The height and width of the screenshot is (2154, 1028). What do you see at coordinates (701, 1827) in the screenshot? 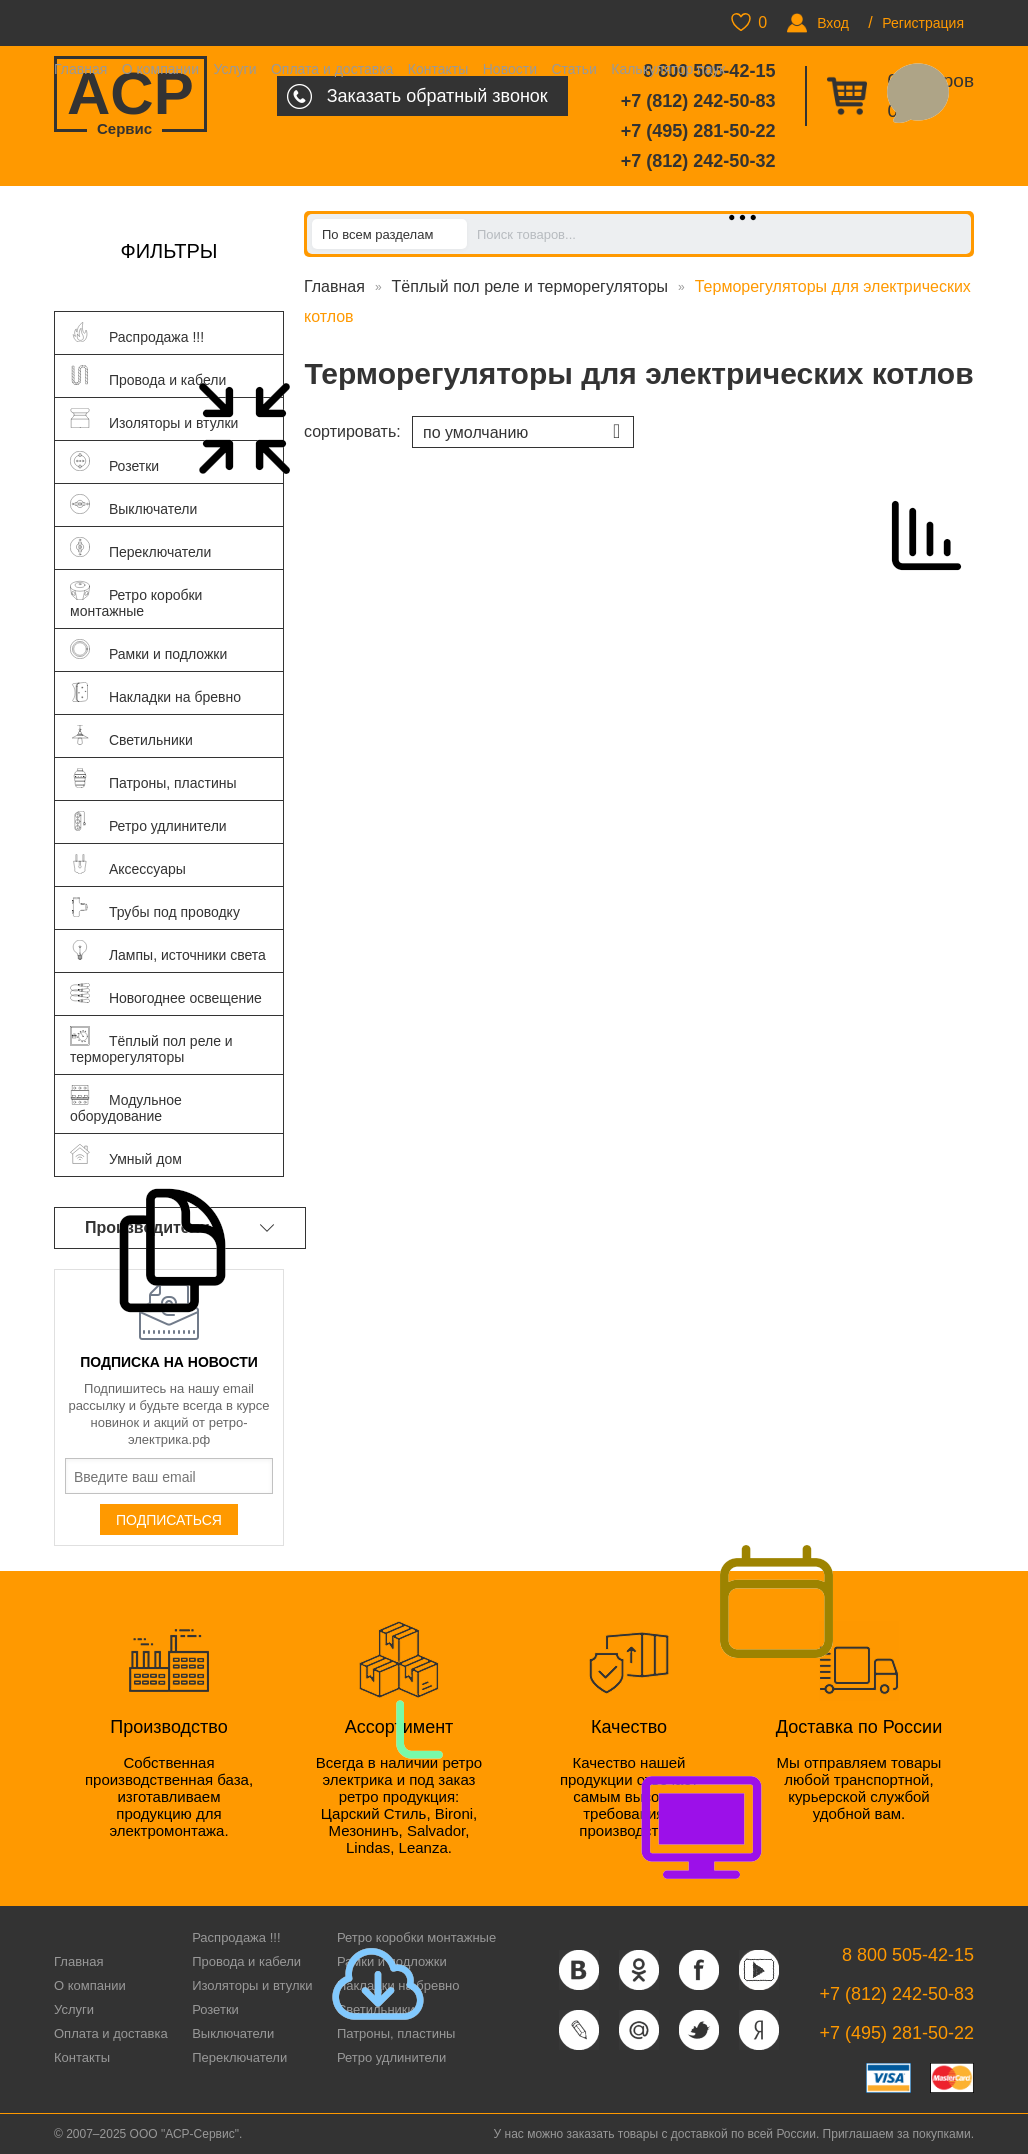
I see `access TV or video streaming options` at bounding box center [701, 1827].